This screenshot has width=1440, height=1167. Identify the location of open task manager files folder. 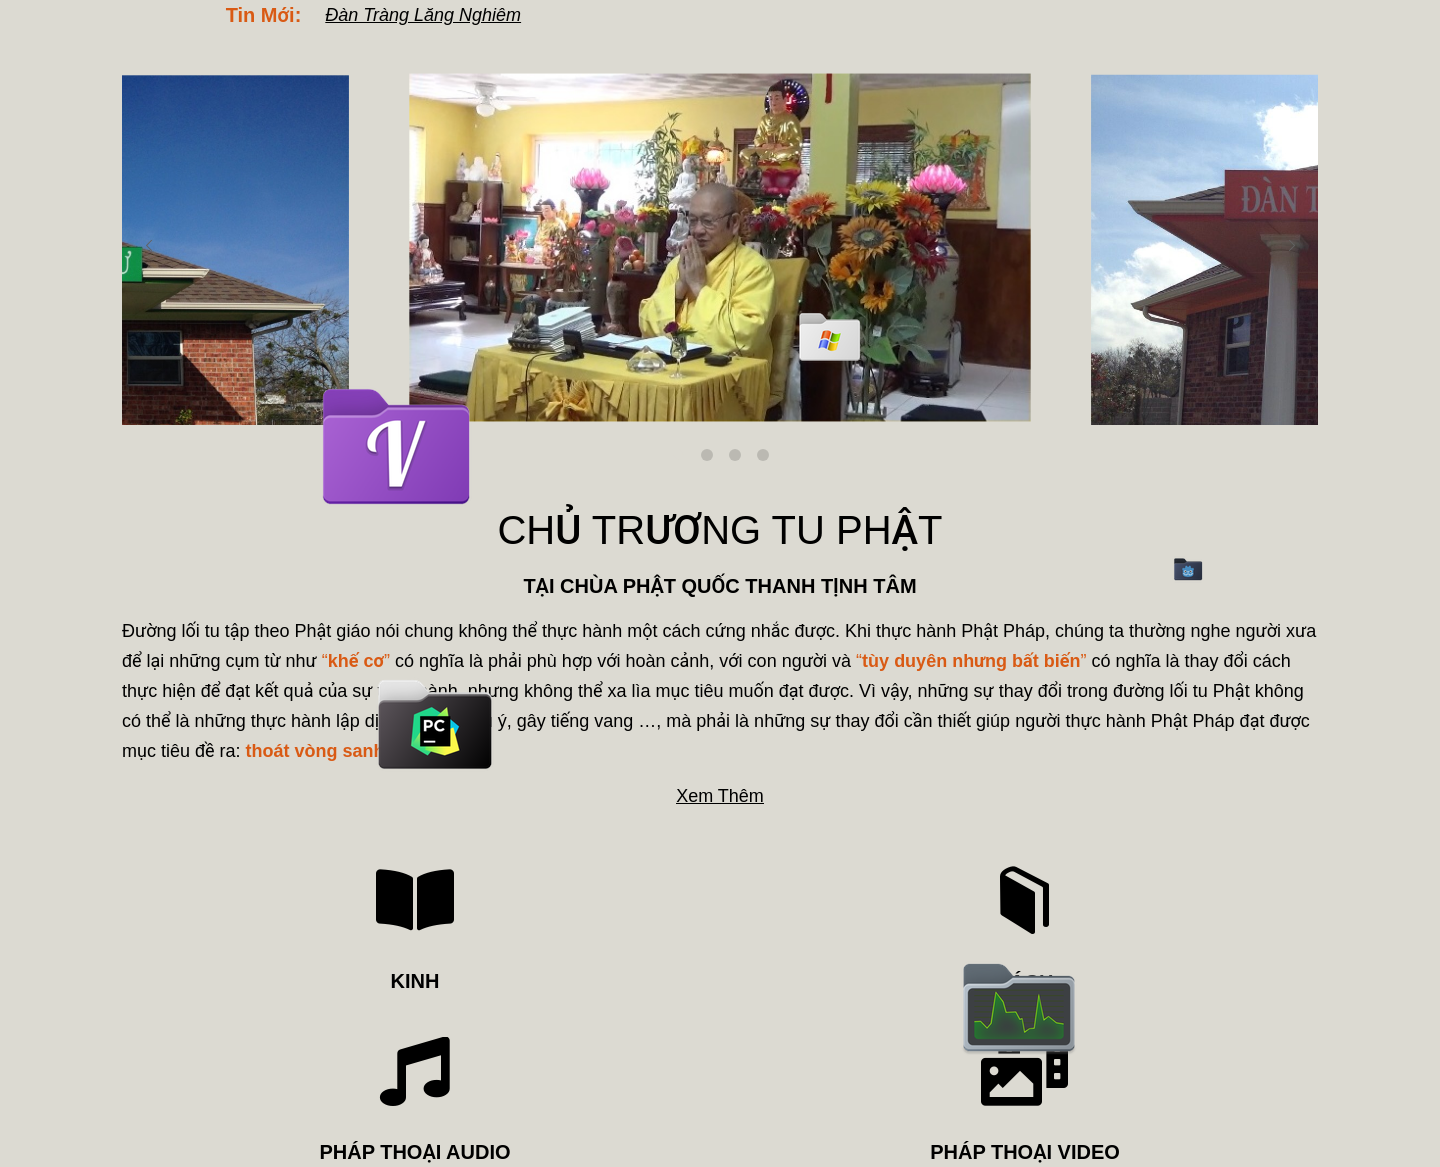
(1018, 1010).